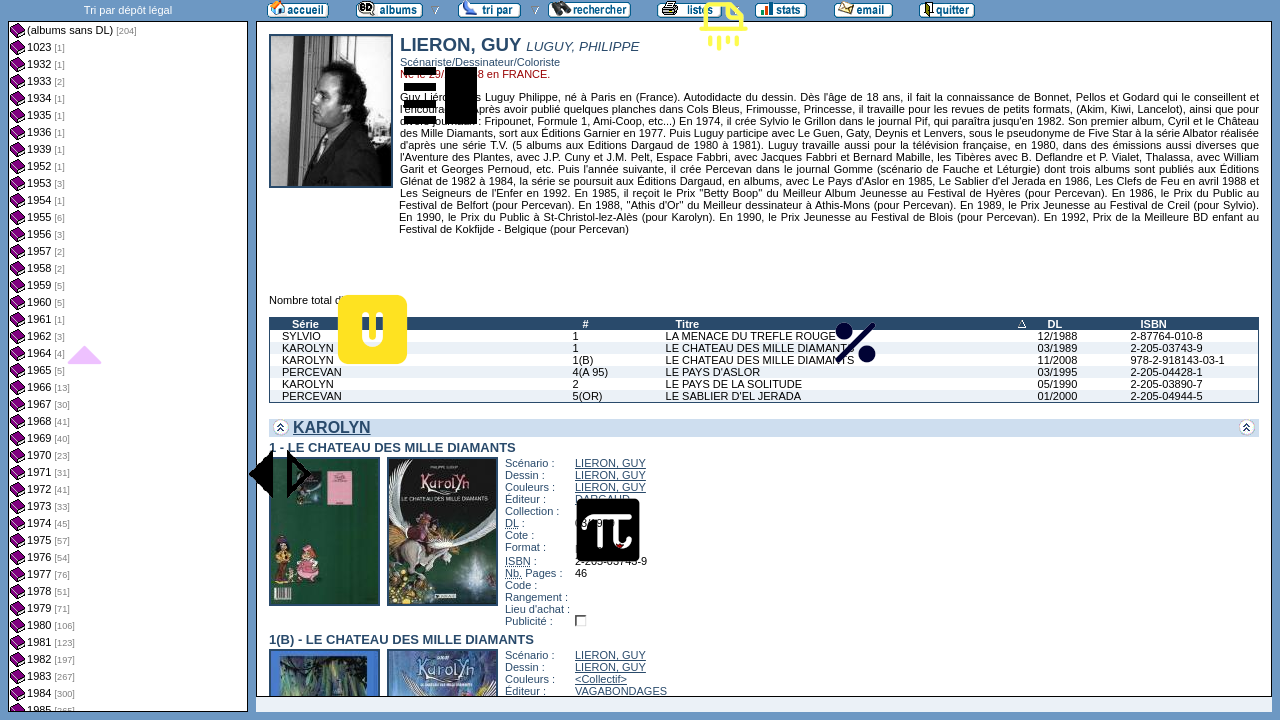  I want to click on switch to the right panel or view, so click(280, 474).